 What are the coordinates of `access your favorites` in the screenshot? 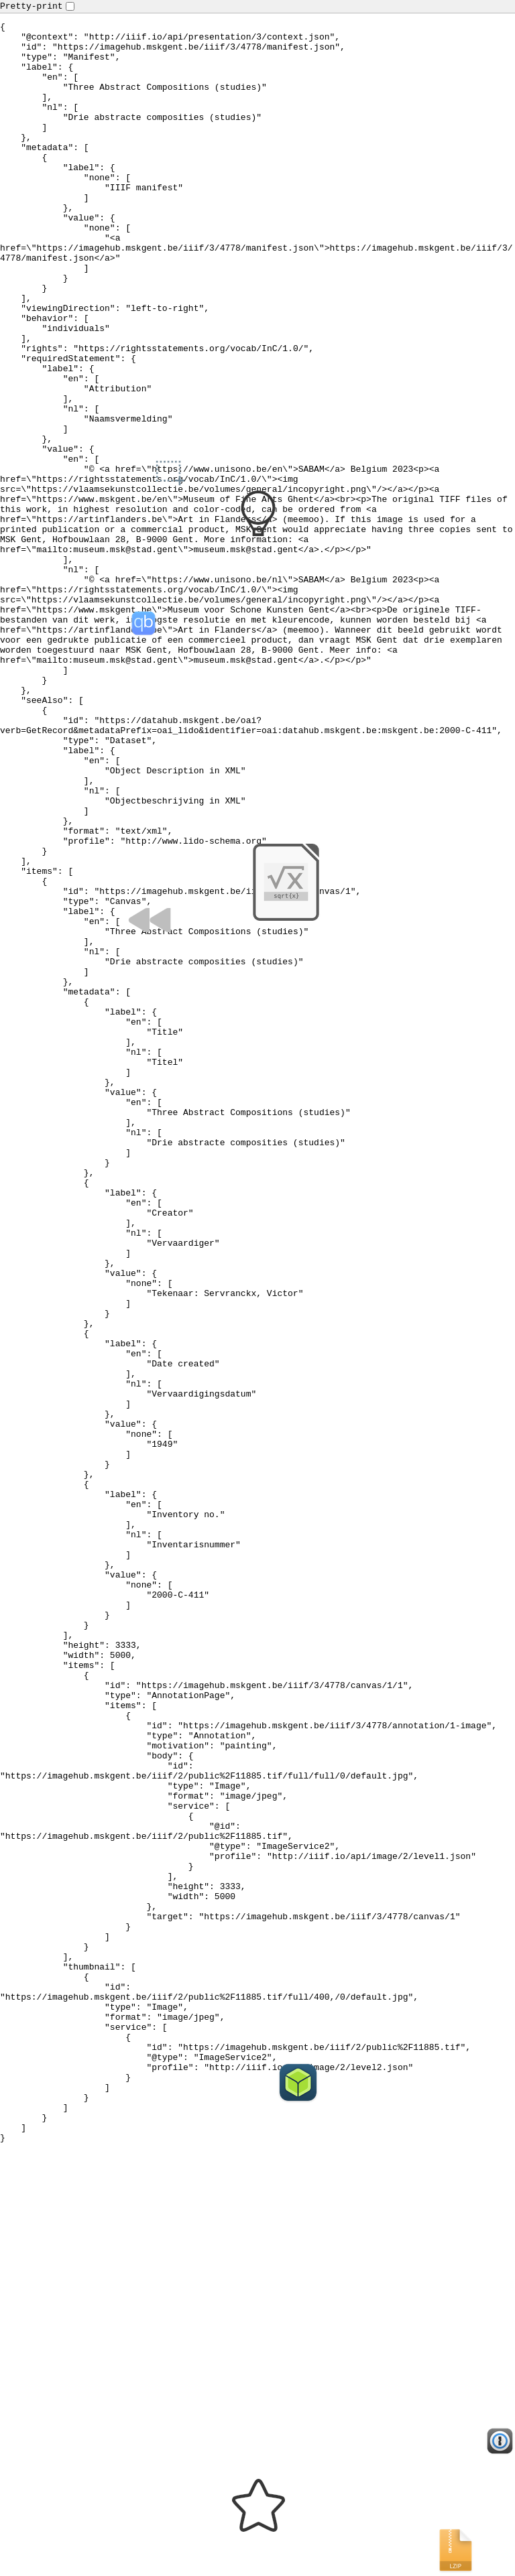 It's located at (258, 2505).